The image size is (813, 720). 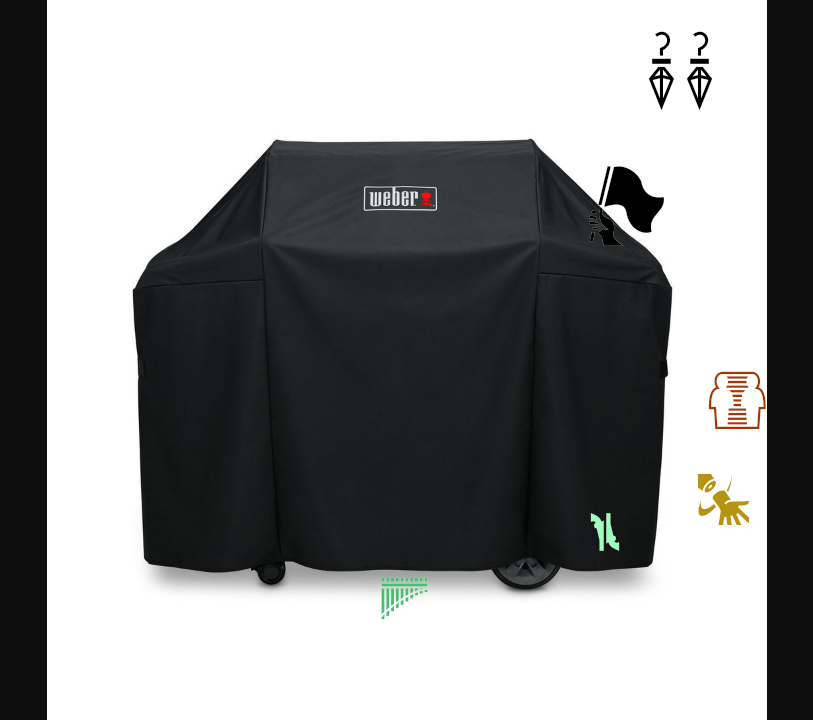 What do you see at coordinates (723, 499) in the screenshot?
I see `indicates amputation or limb loss in a medical game context` at bounding box center [723, 499].